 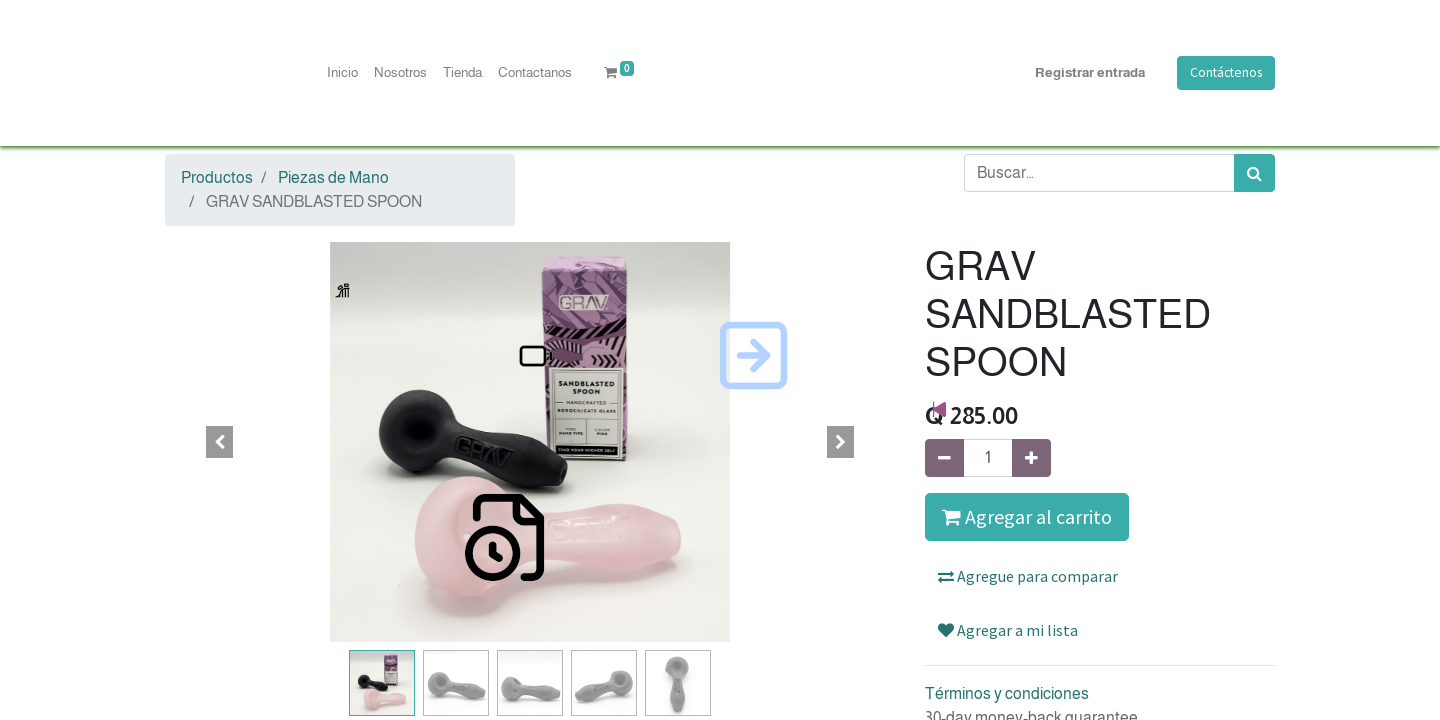 I want to click on proceed to the next step or screen, so click(x=753, y=355).